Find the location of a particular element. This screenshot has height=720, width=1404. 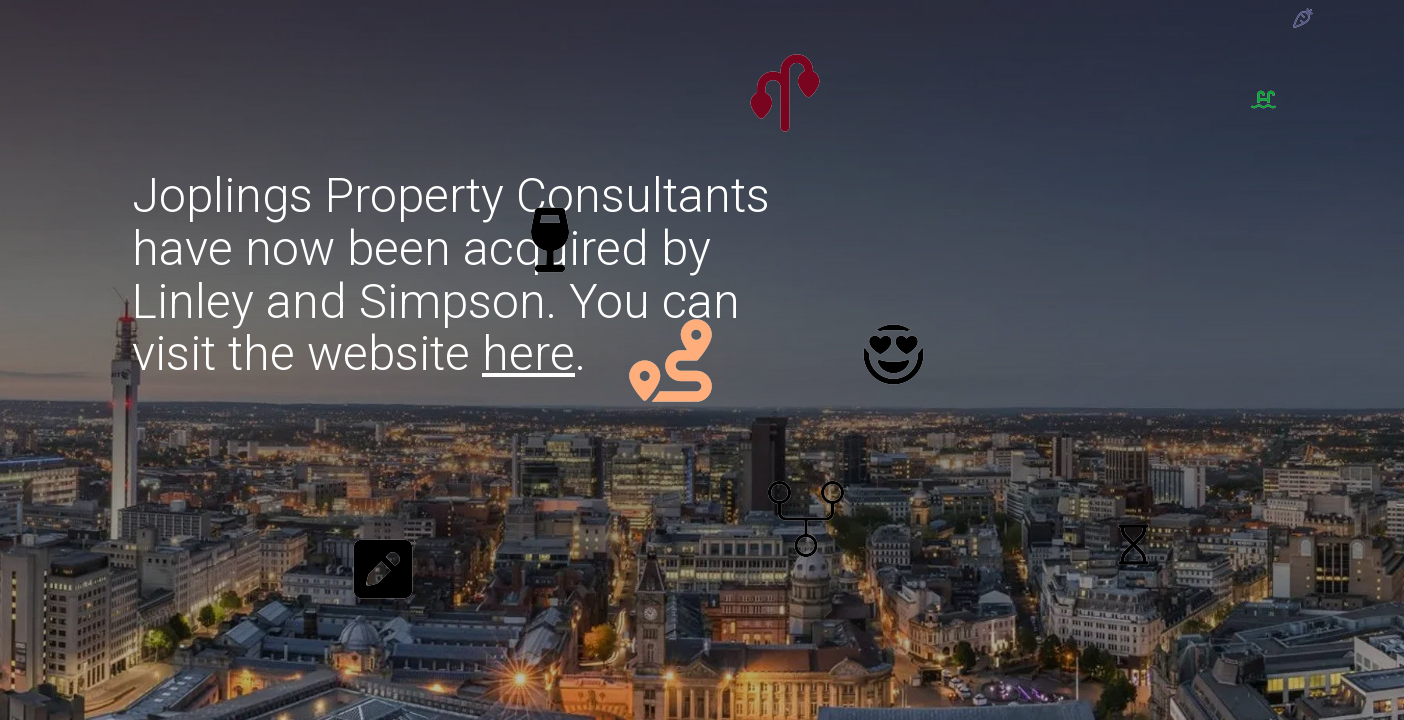

indicates a process is waiting or pending is located at coordinates (1133, 544).